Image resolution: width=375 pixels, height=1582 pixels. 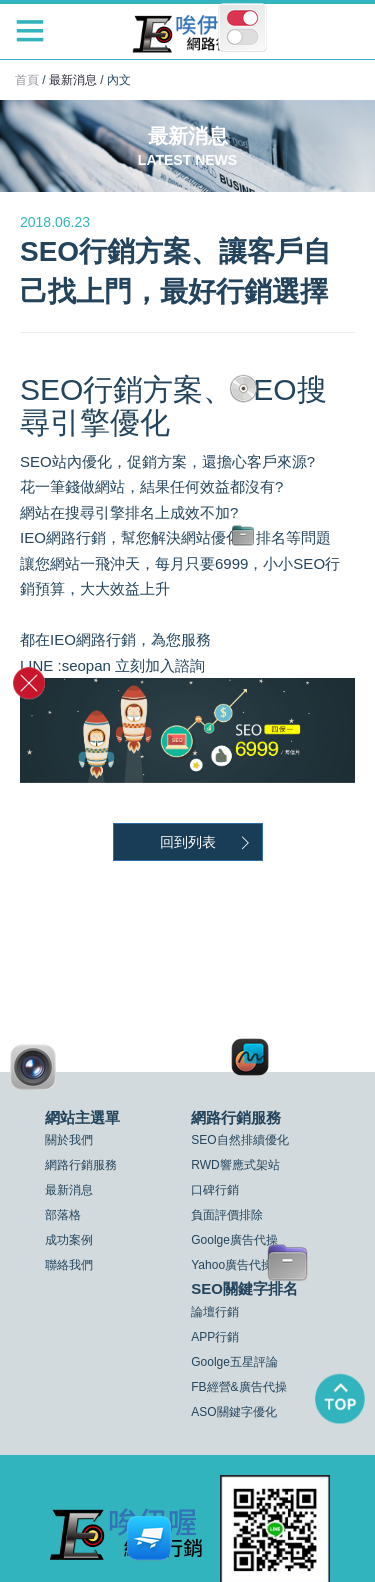 What do you see at coordinates (29, 683) in the screenshot?
I see `indicates a file or content that cannot be read or accessed` at bounding box center [29, 683].